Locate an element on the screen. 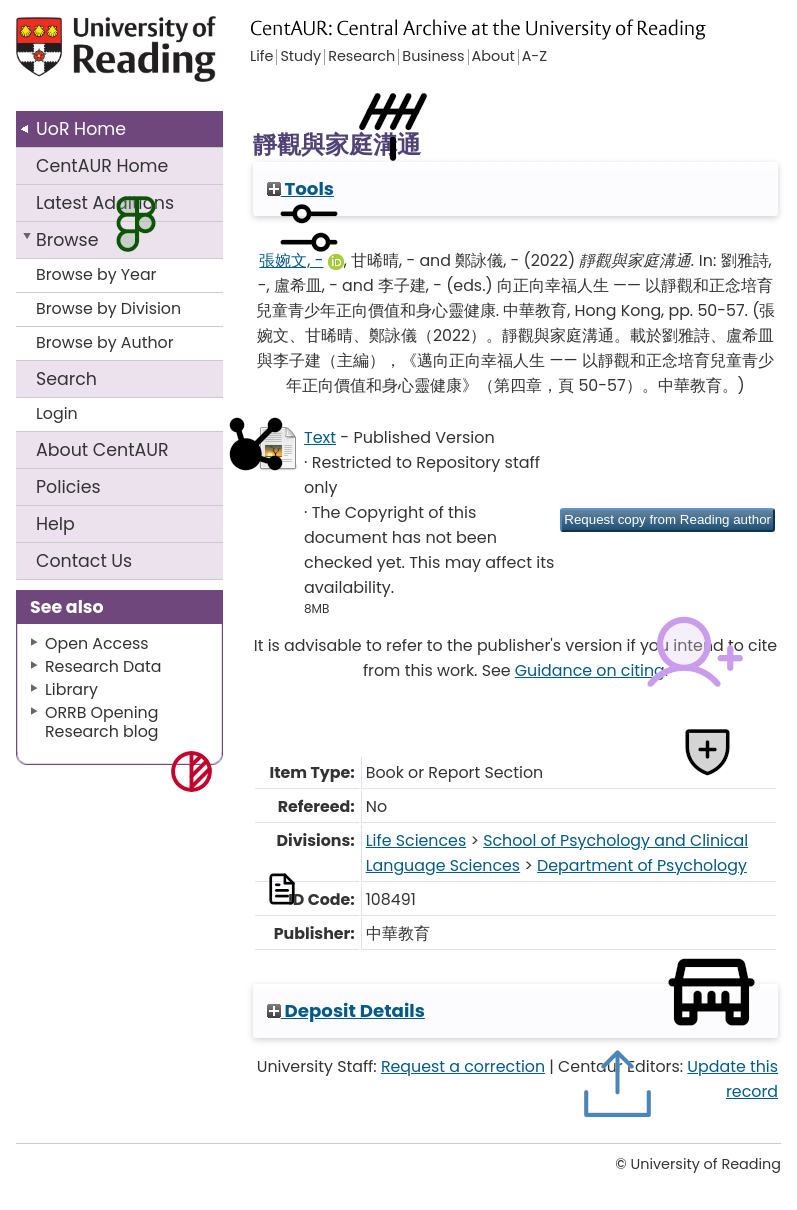 This screenshot has height=1210, width=797. select off-road vehicle type is located at coordinates (711, 993).